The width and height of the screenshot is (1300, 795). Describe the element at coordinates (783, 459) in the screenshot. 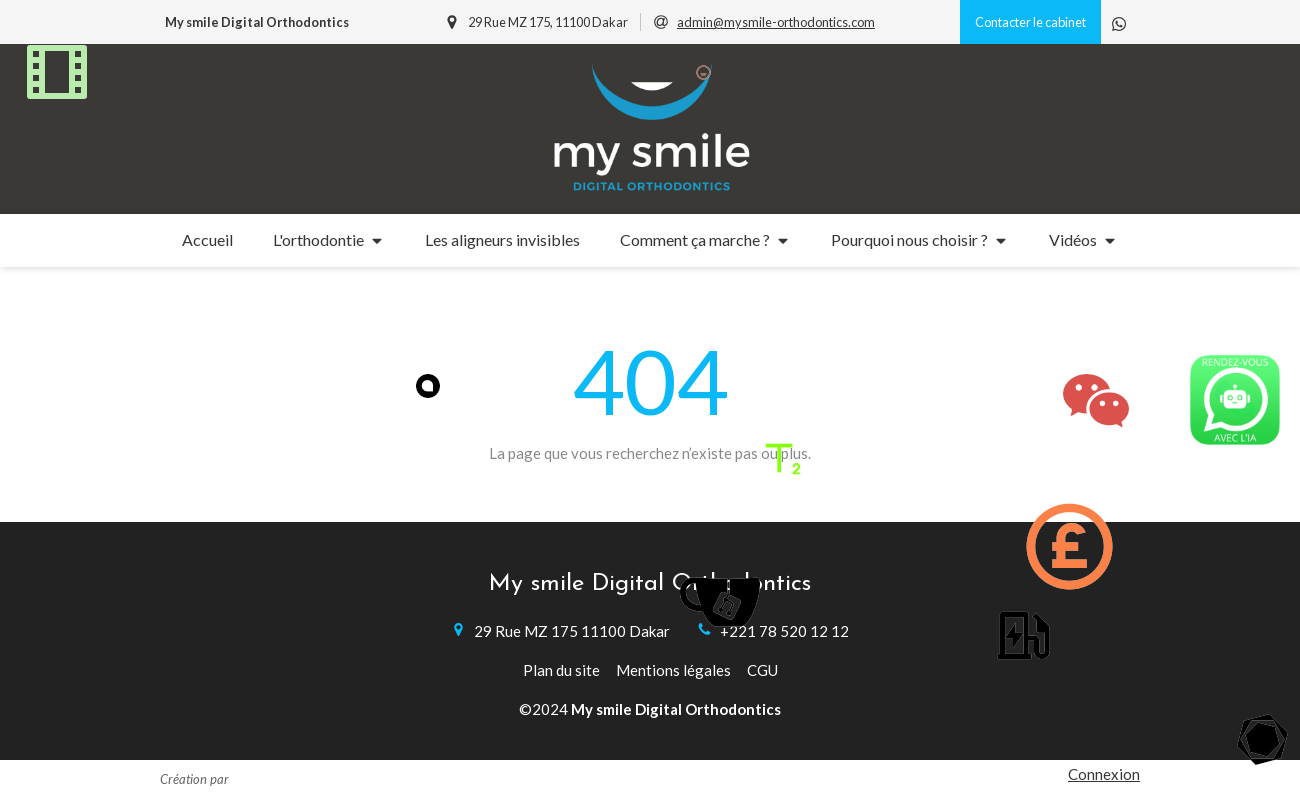

I see `format text as subscript` at that location.